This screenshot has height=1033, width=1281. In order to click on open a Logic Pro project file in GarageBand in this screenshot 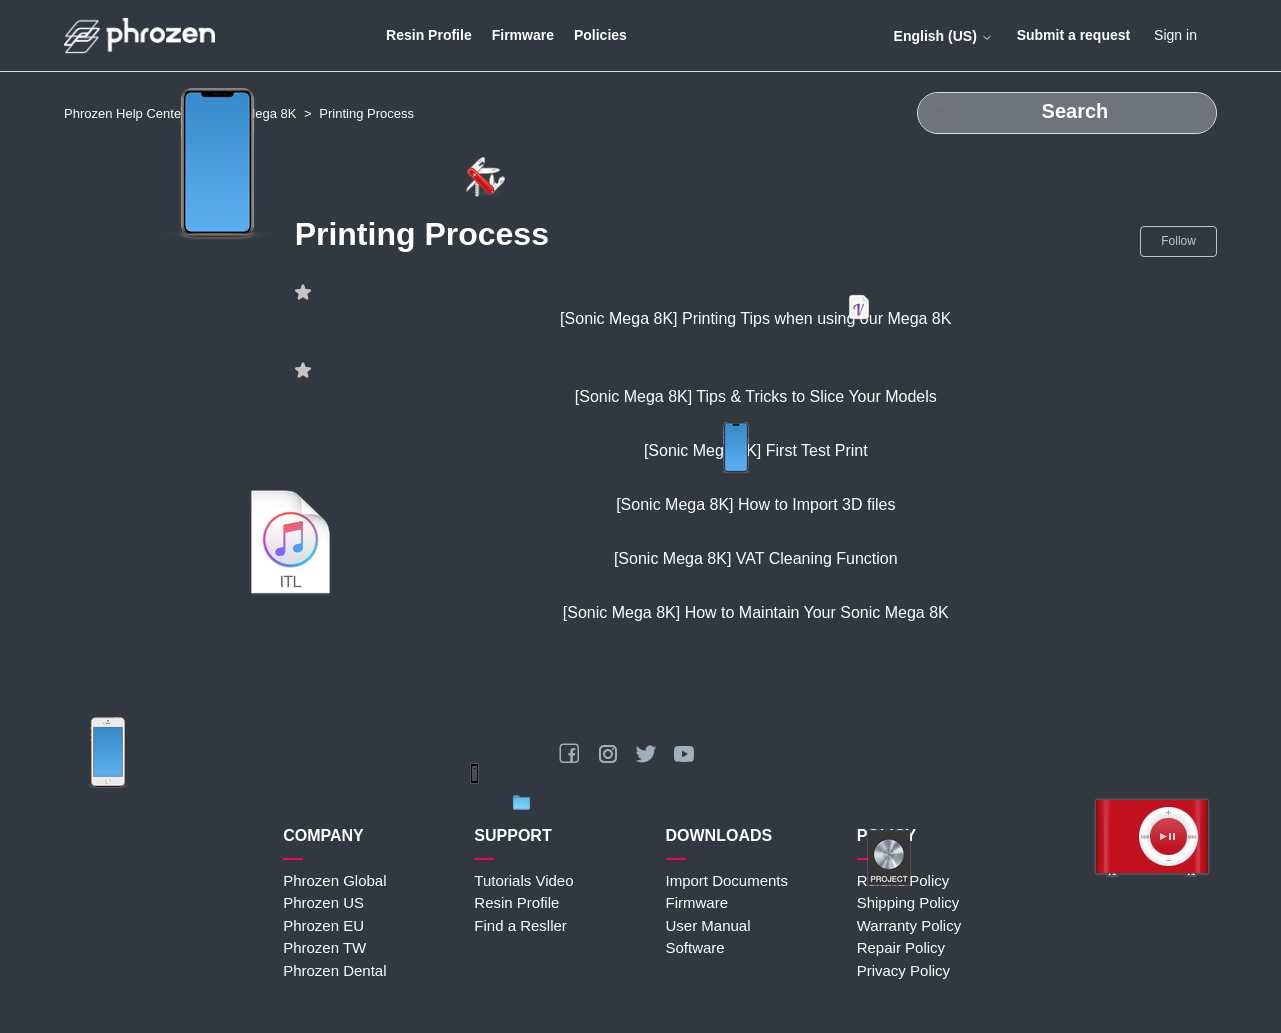, I will do `click(889, 859)`.